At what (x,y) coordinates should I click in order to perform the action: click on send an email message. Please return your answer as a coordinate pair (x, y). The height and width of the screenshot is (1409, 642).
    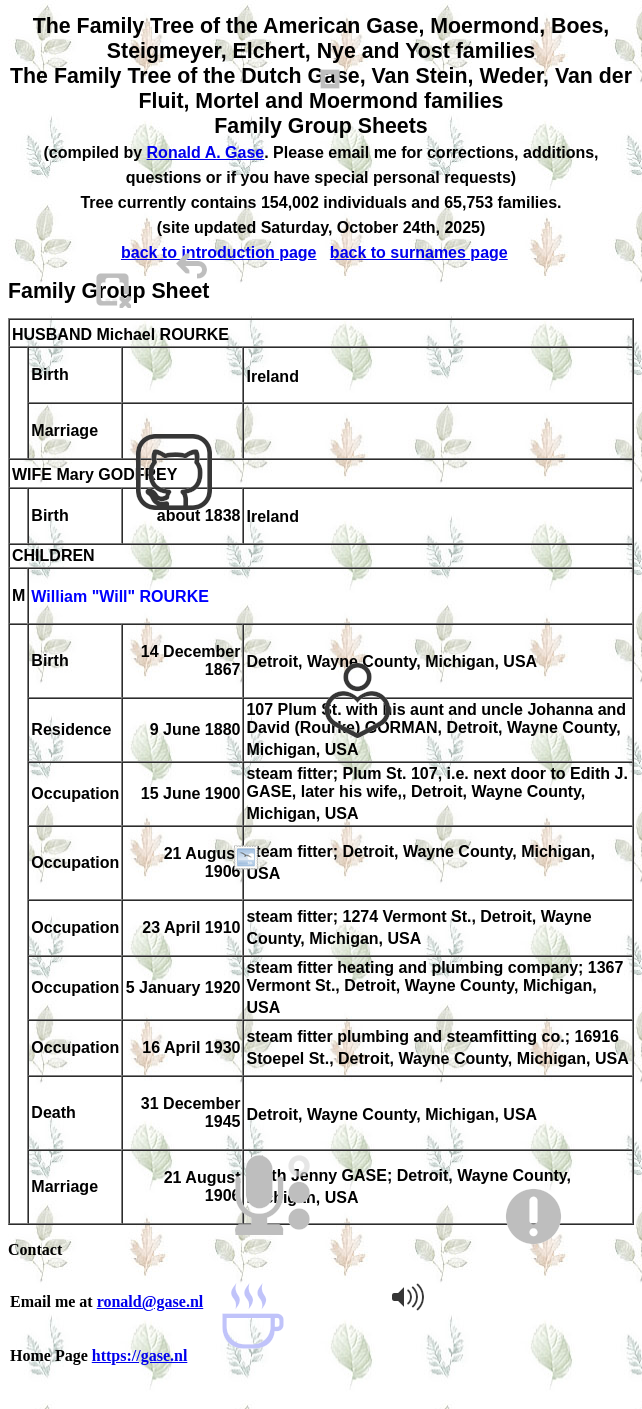
    Looking at the image, I should click on (246, 858).